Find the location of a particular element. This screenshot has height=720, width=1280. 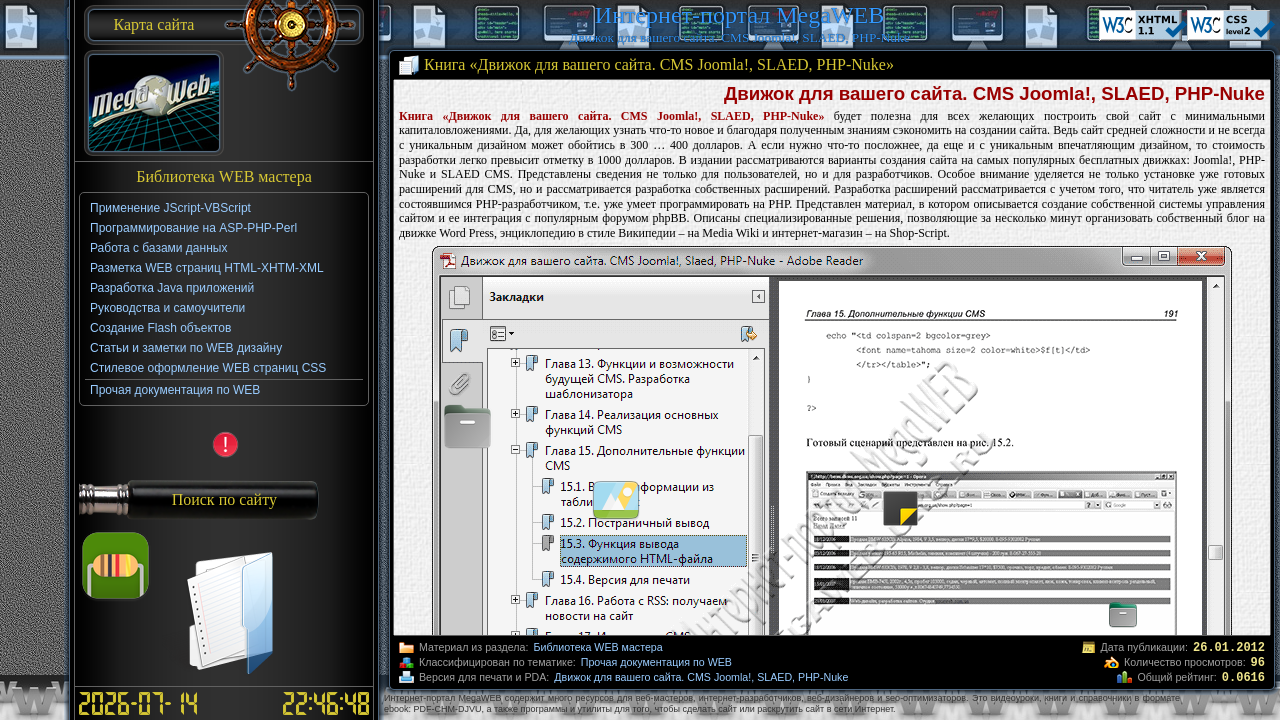

open the photos app is located at coordinates (616, 500).